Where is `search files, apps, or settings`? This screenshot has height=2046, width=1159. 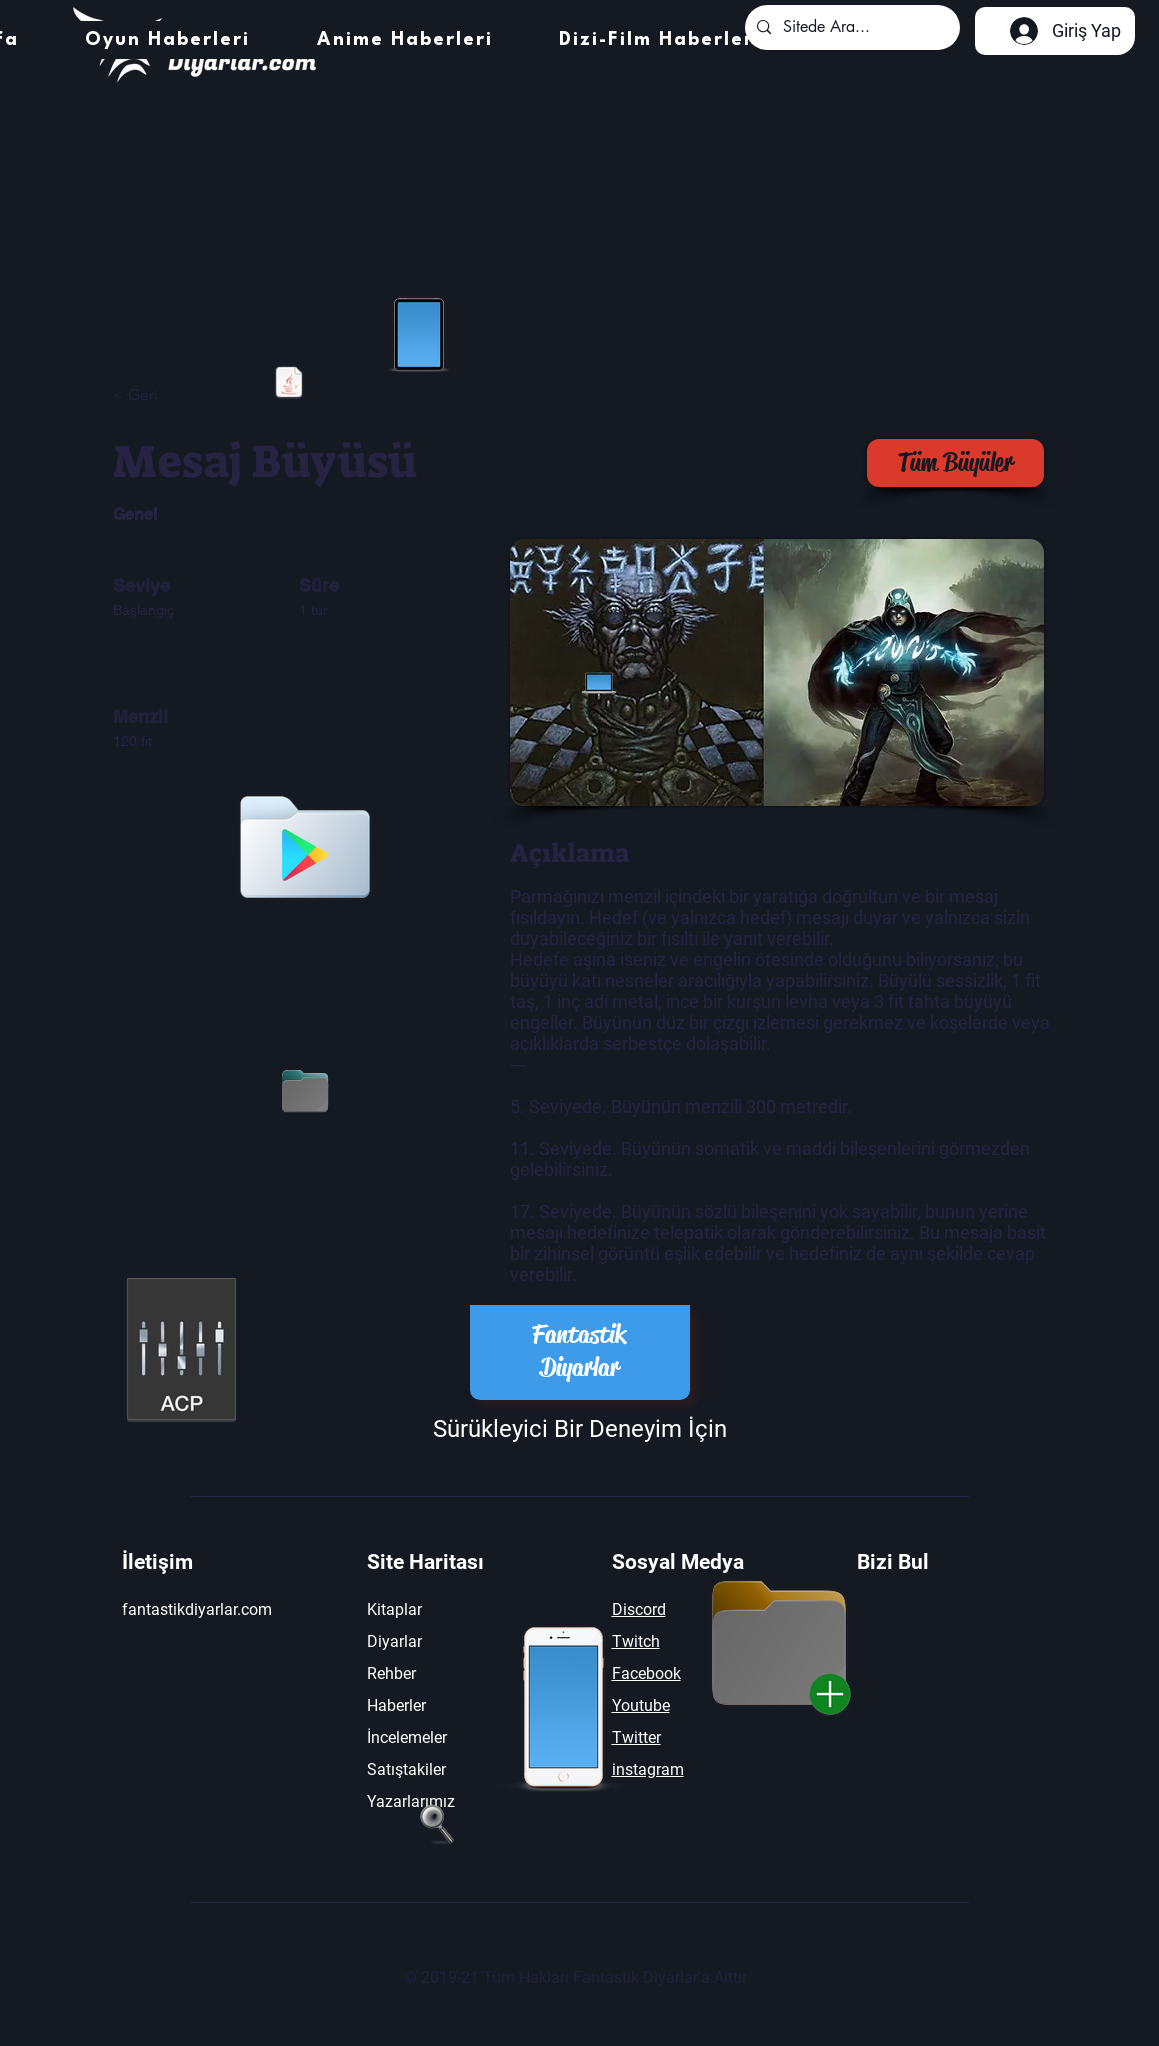 search files, apps, or settings is located at coordinates (437, 1824).